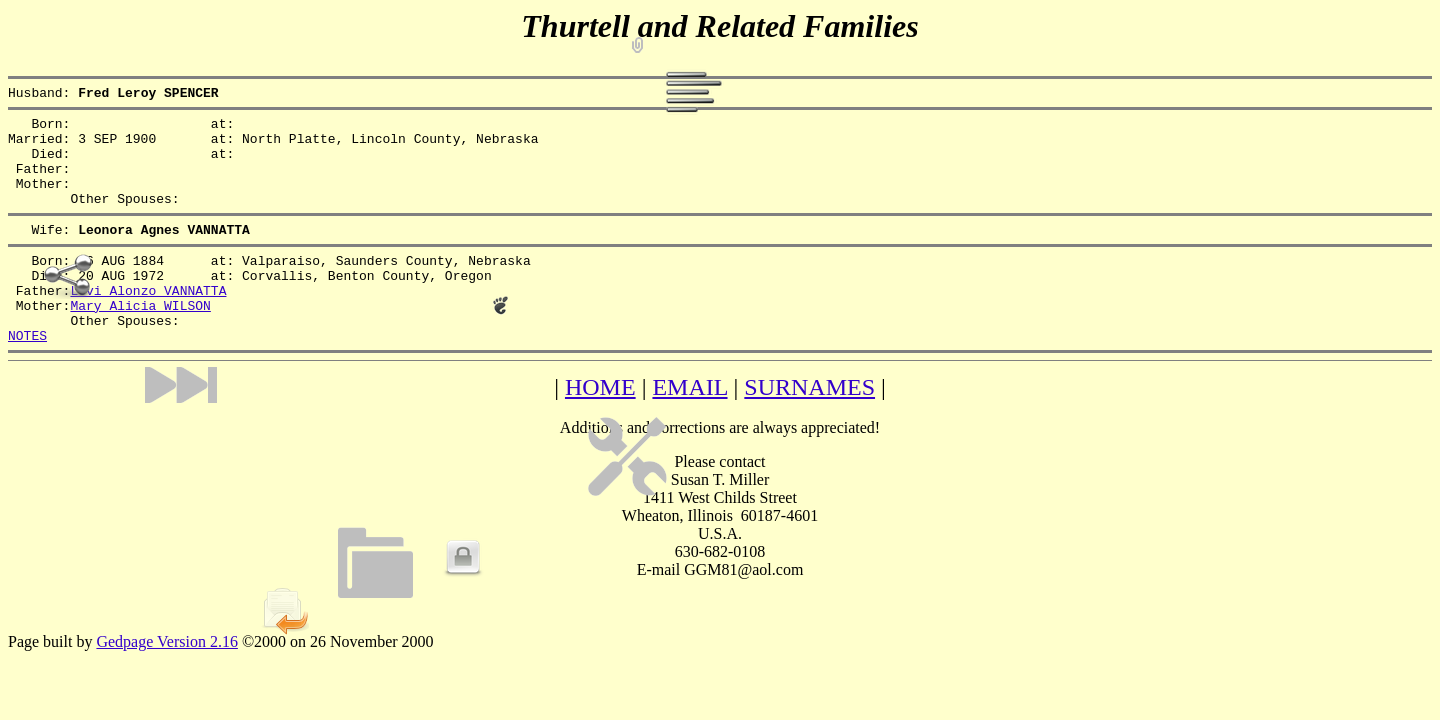 The height and width of the screenshot is (720, 1440). Describe the element at coordinates (67, 273) in the screenshot. I see `access sharing and network preferences` at that location.